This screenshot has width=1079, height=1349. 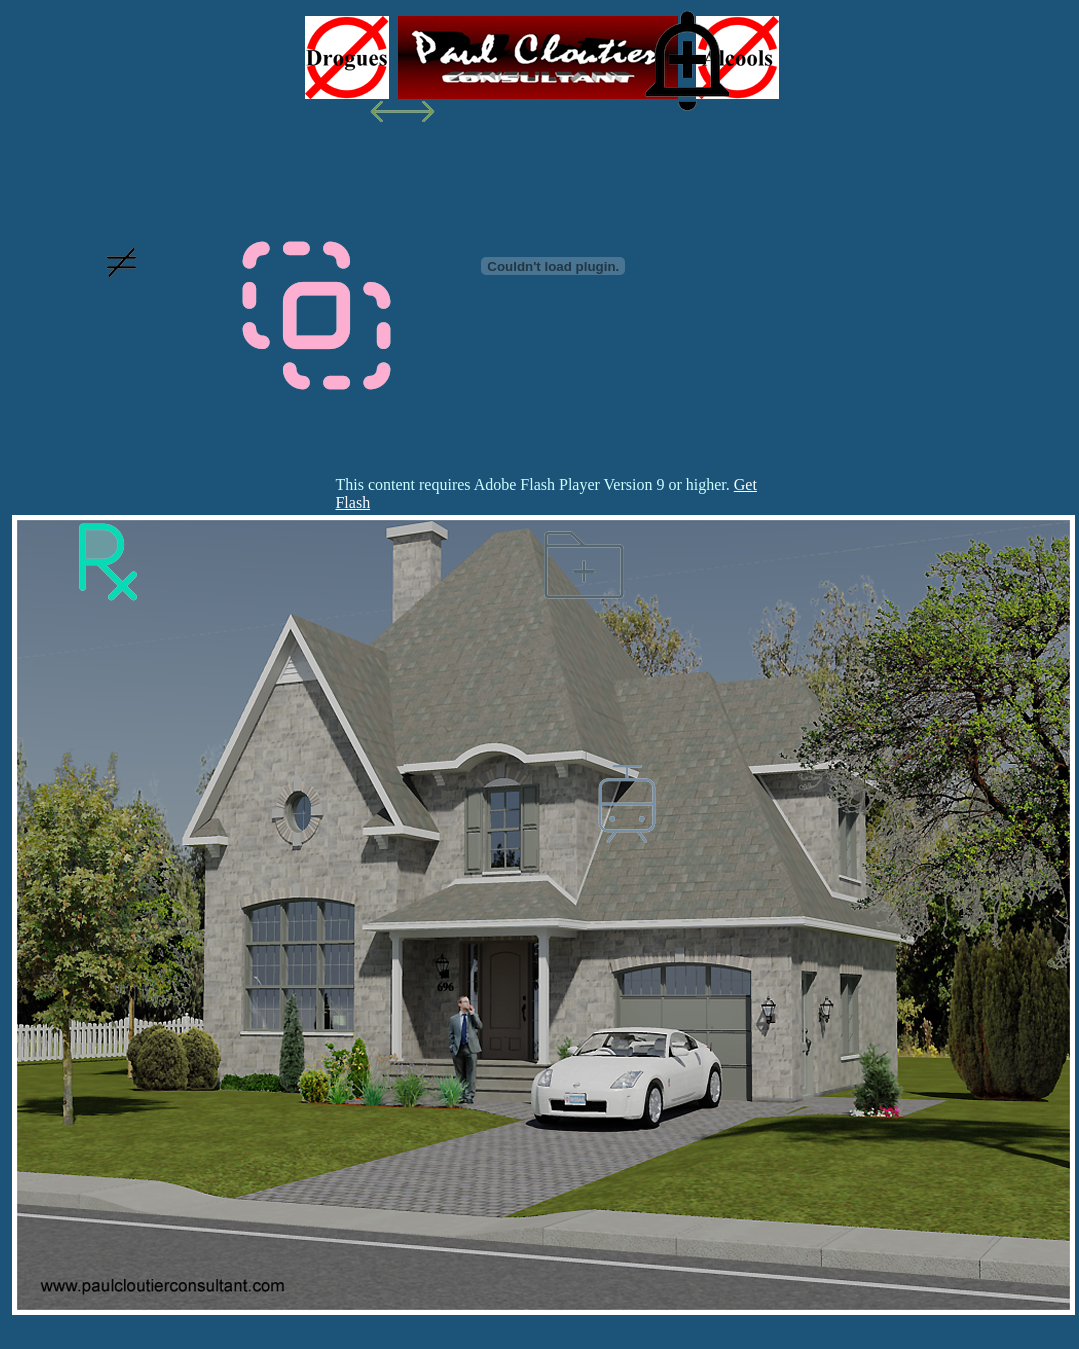 I want to click on indicates values are not equal or a mismatch, so click(x=121, y=262).